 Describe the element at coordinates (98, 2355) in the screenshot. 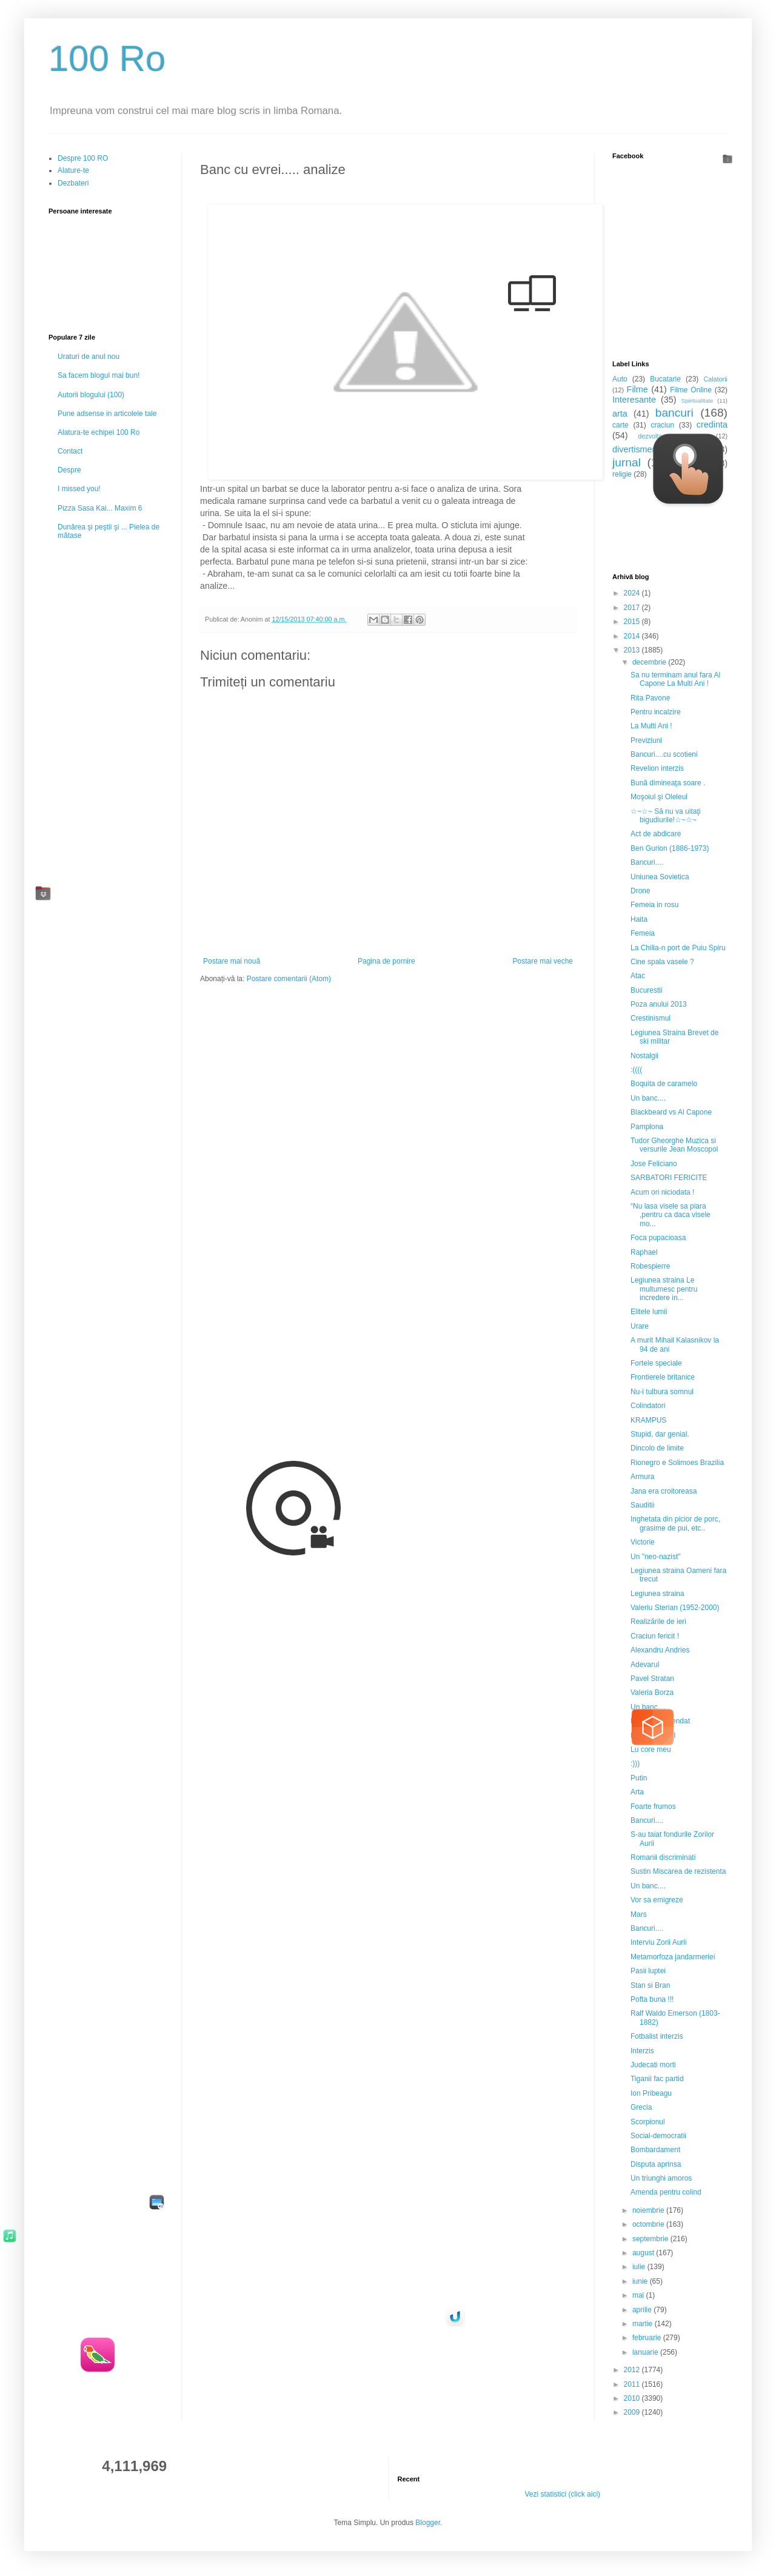

I see `open the alovoa dating app` at that location.